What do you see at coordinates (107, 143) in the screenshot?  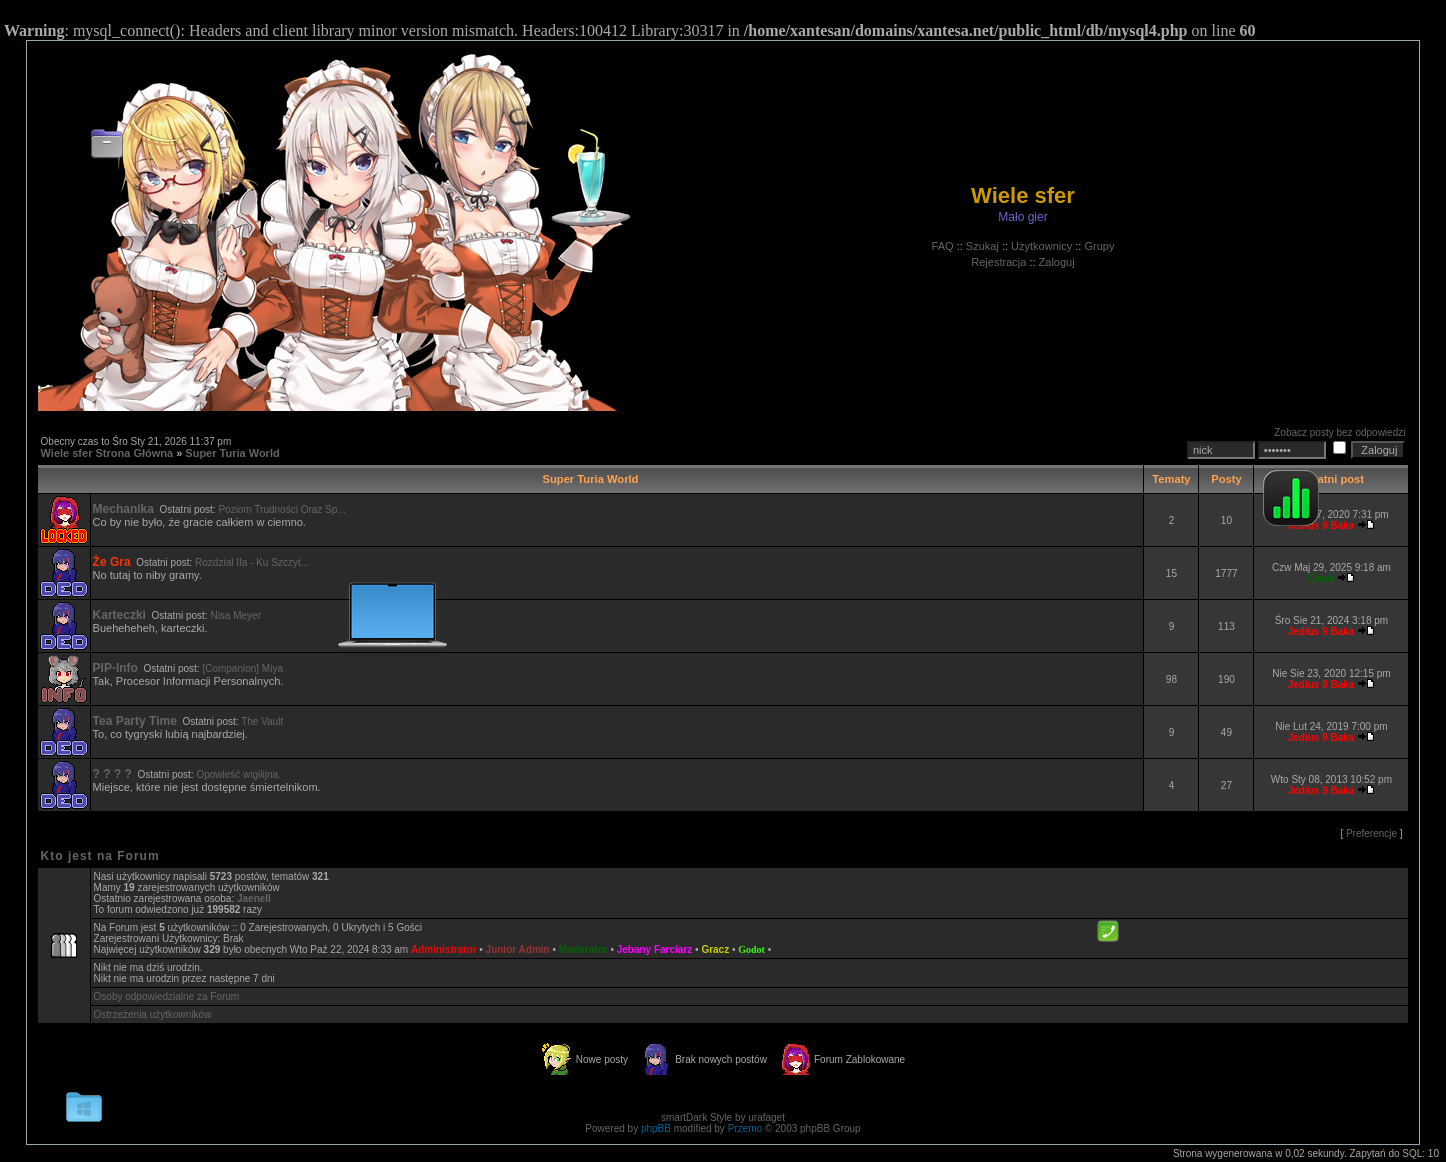 I see `open the file manager application` at bounding box center [107, 143].